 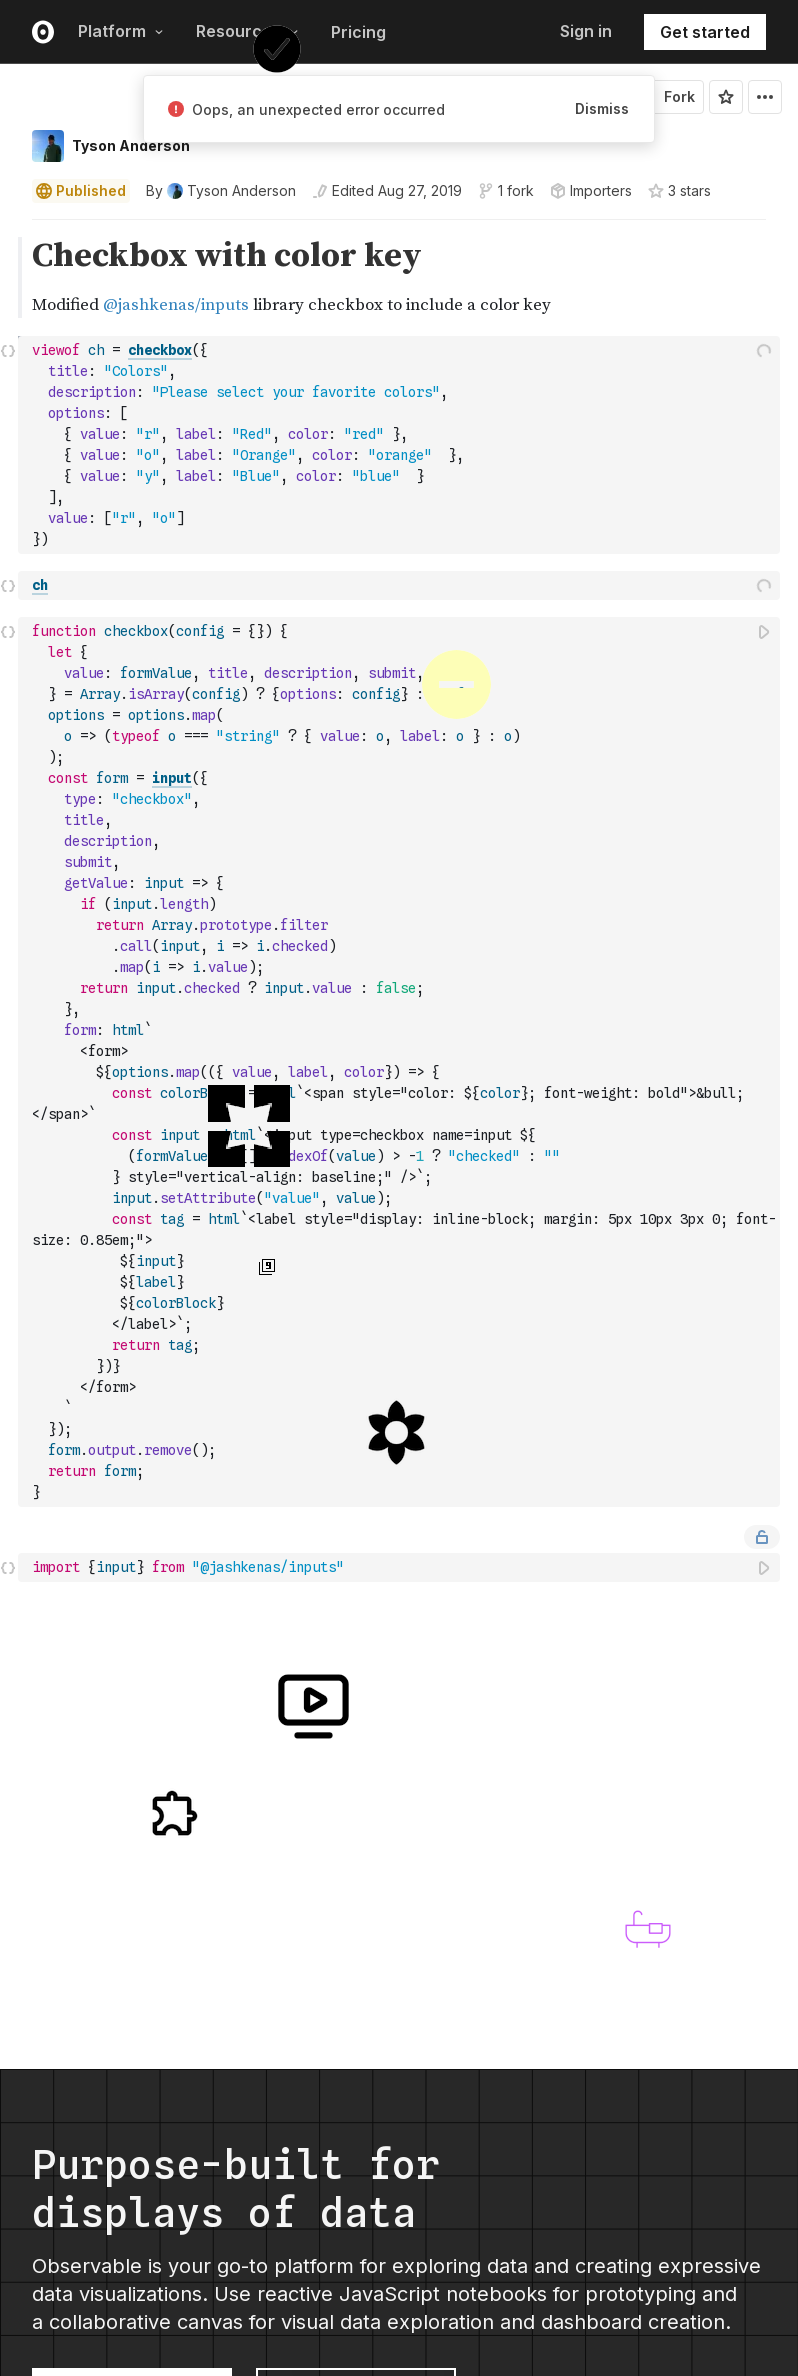 I want to click on indicates a completed or successful action, so click(x=277, y=49).